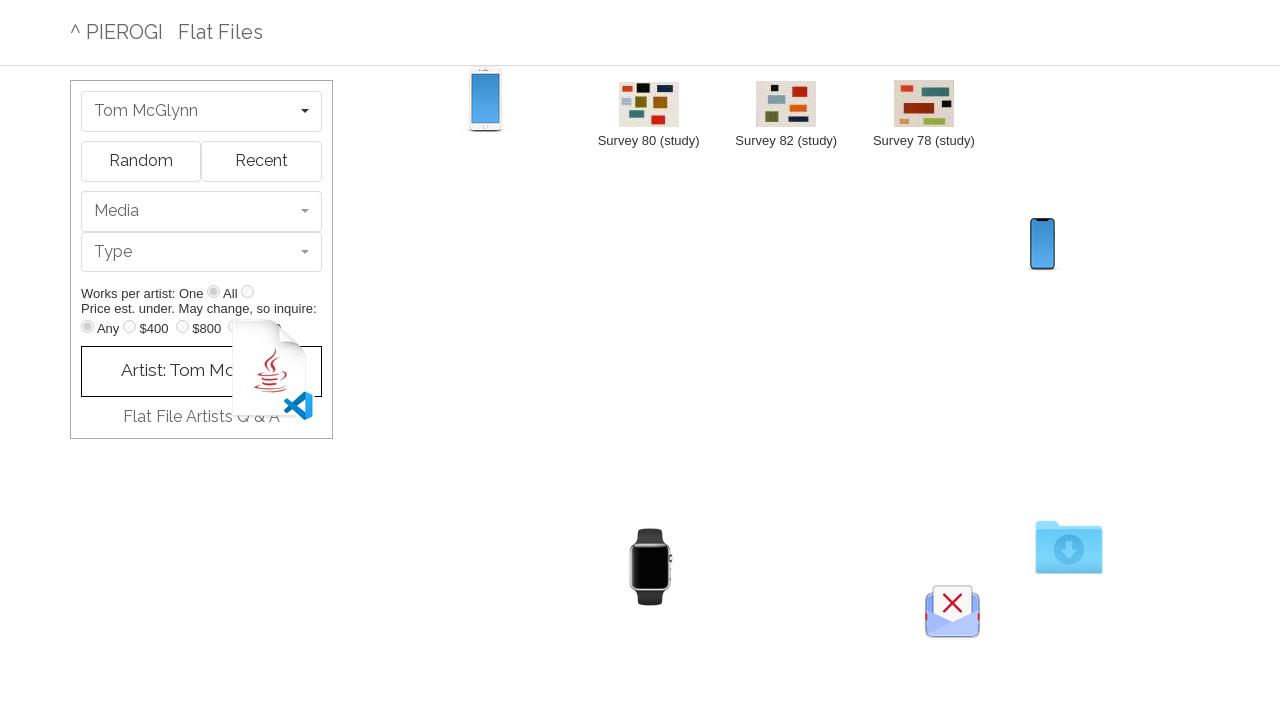 This screenshot has width=1280, height=720. I want to click on iPhone 7 device icon for system identification, so click(485, 99).